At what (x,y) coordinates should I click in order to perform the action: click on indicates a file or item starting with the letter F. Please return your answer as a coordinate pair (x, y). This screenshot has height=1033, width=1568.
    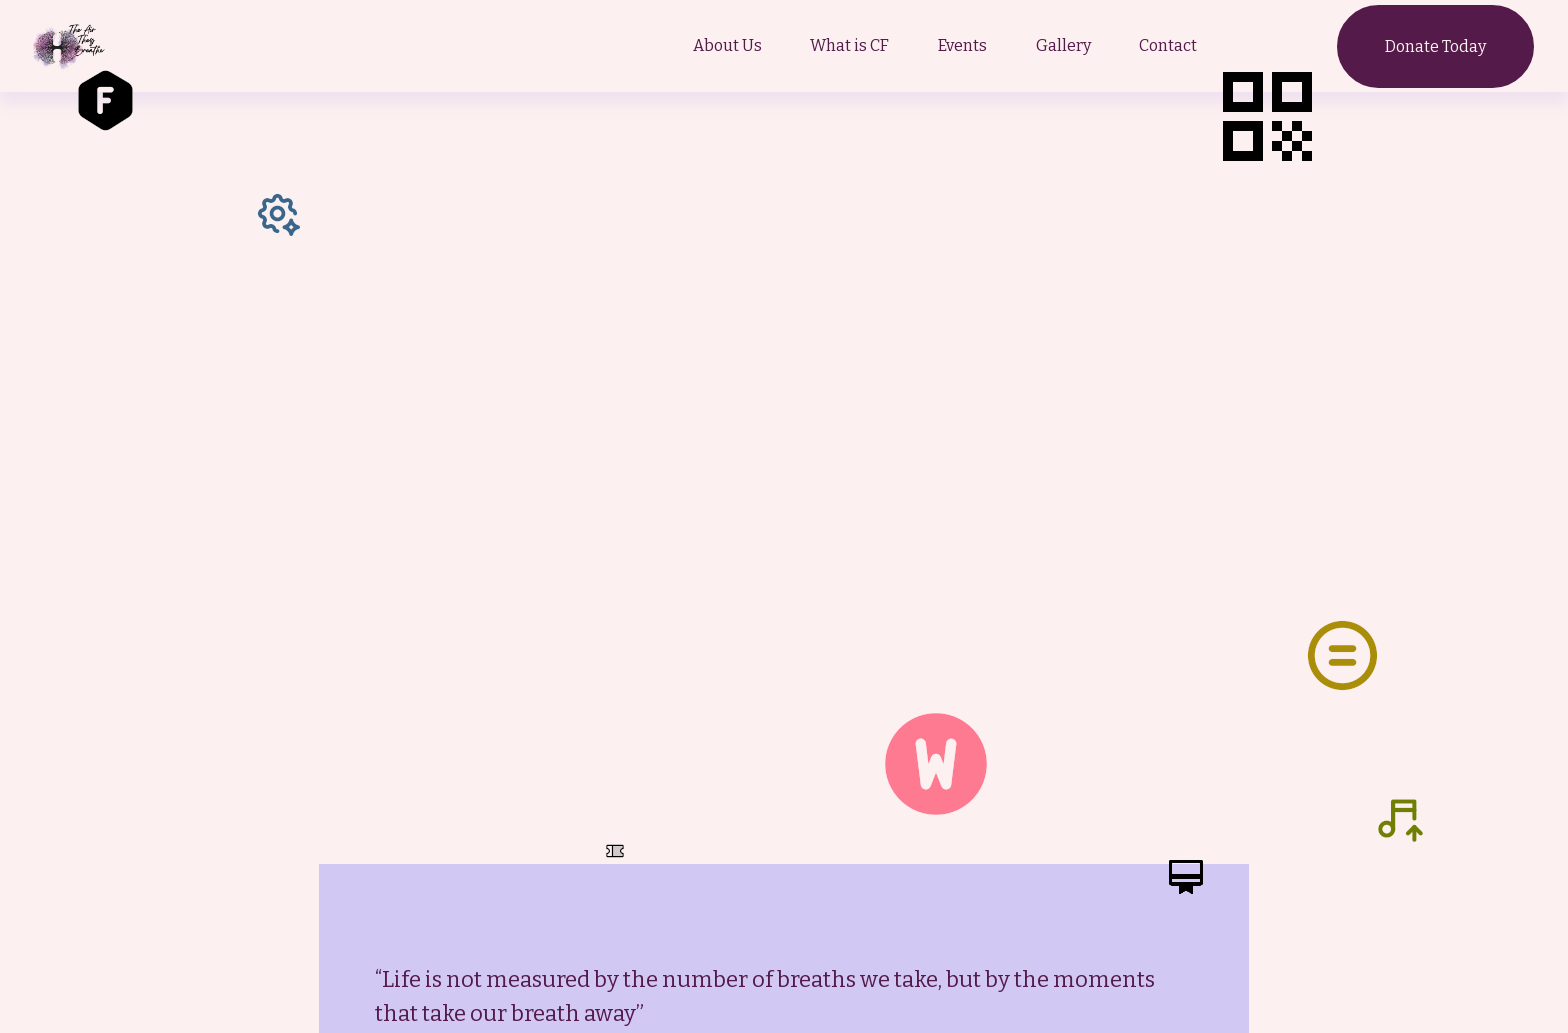
    Looking at the image, I should click on (105, 100).